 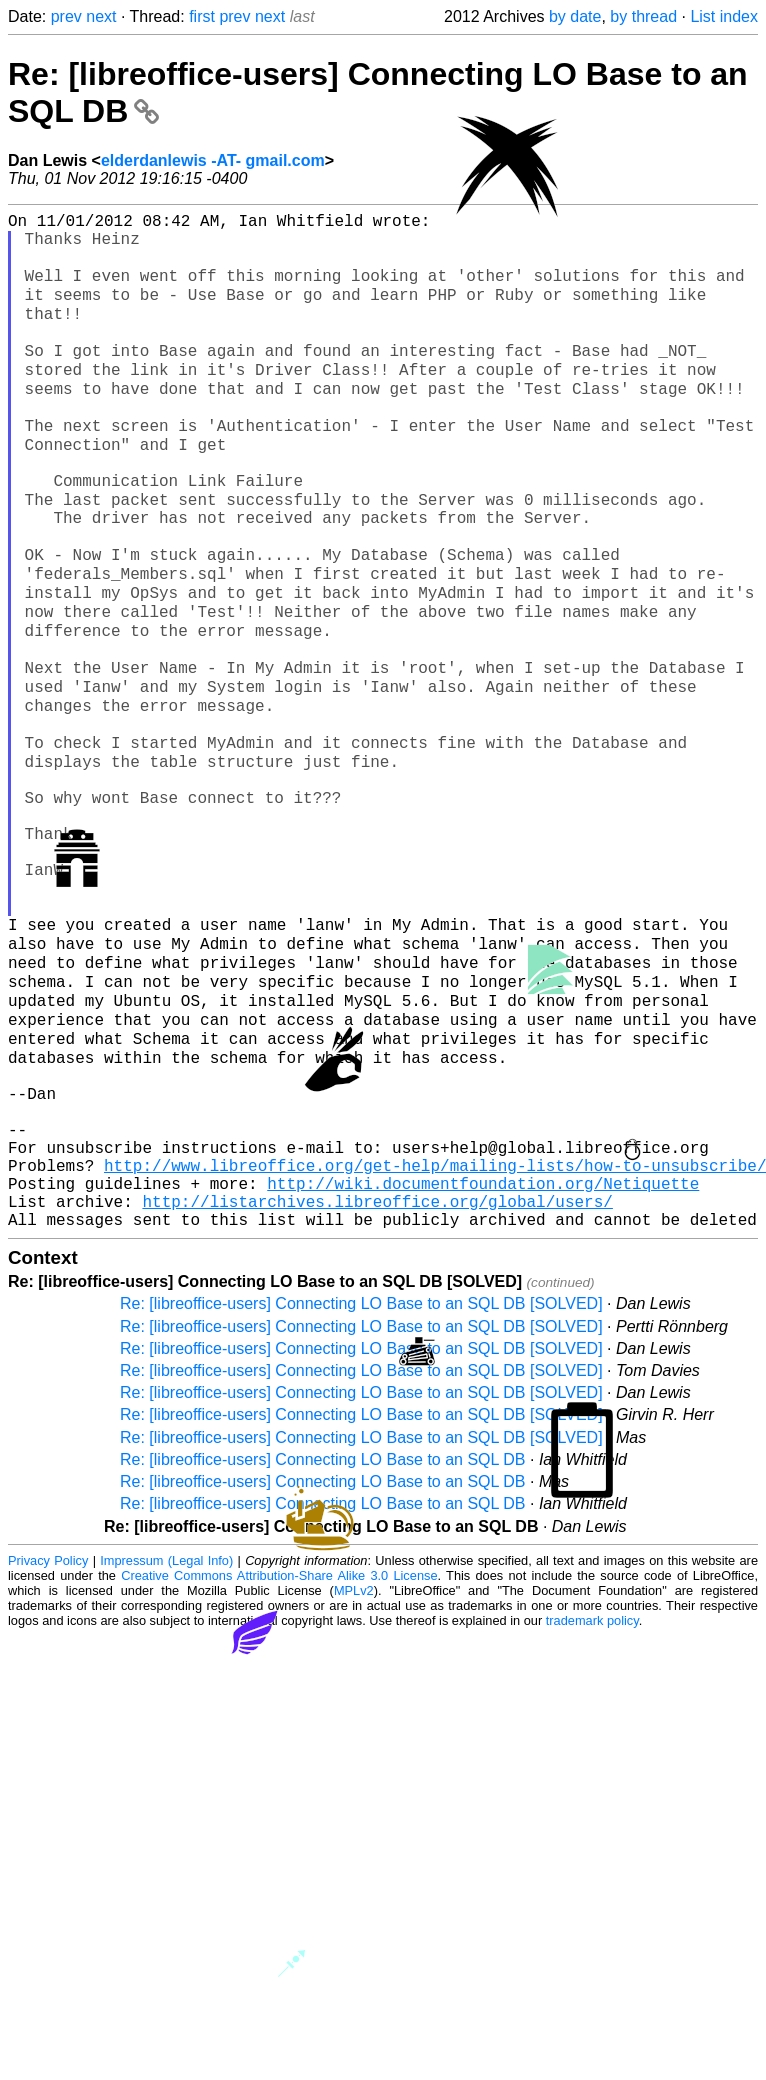 What do you see at coordinates (552, 969) in the screenshot?
I see `view documents or files` at bounding box center [552, 969].